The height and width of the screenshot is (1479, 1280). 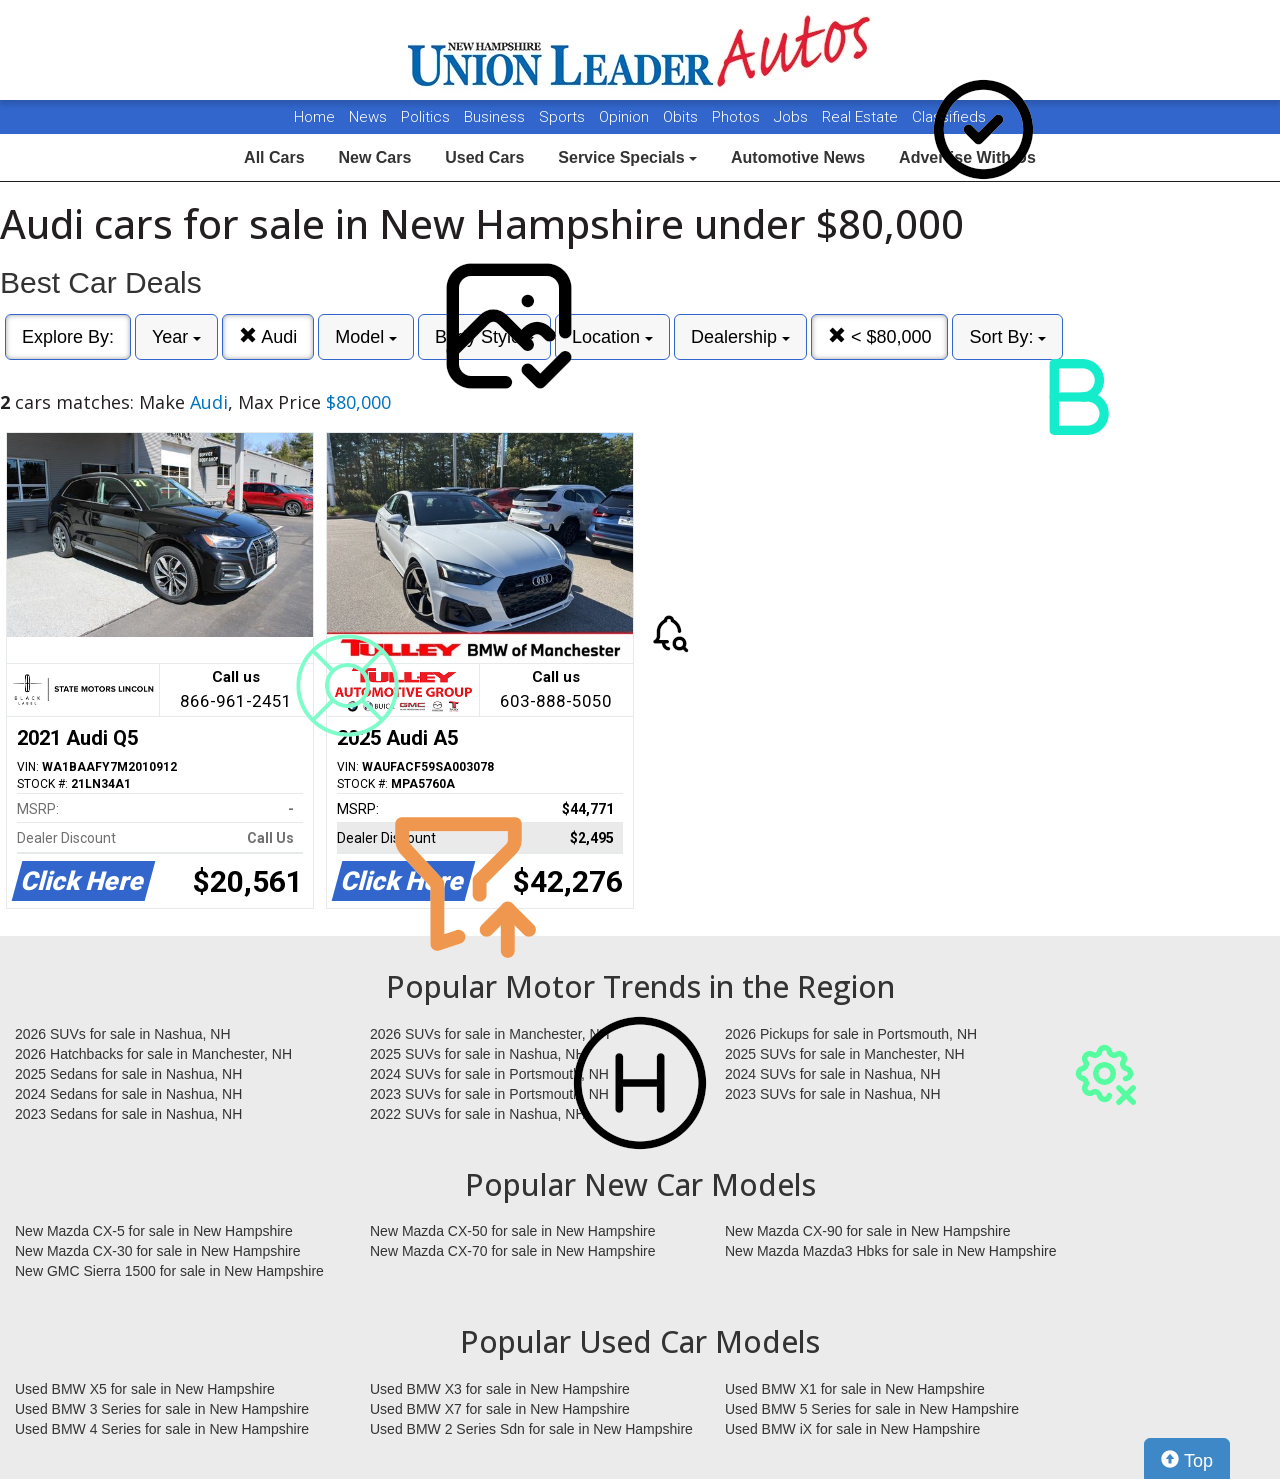 What do you see at coordinates (640, 1083) in the screenshot?
I see `indicates a hospital or helipad location` at bounding box center [640, 1083].